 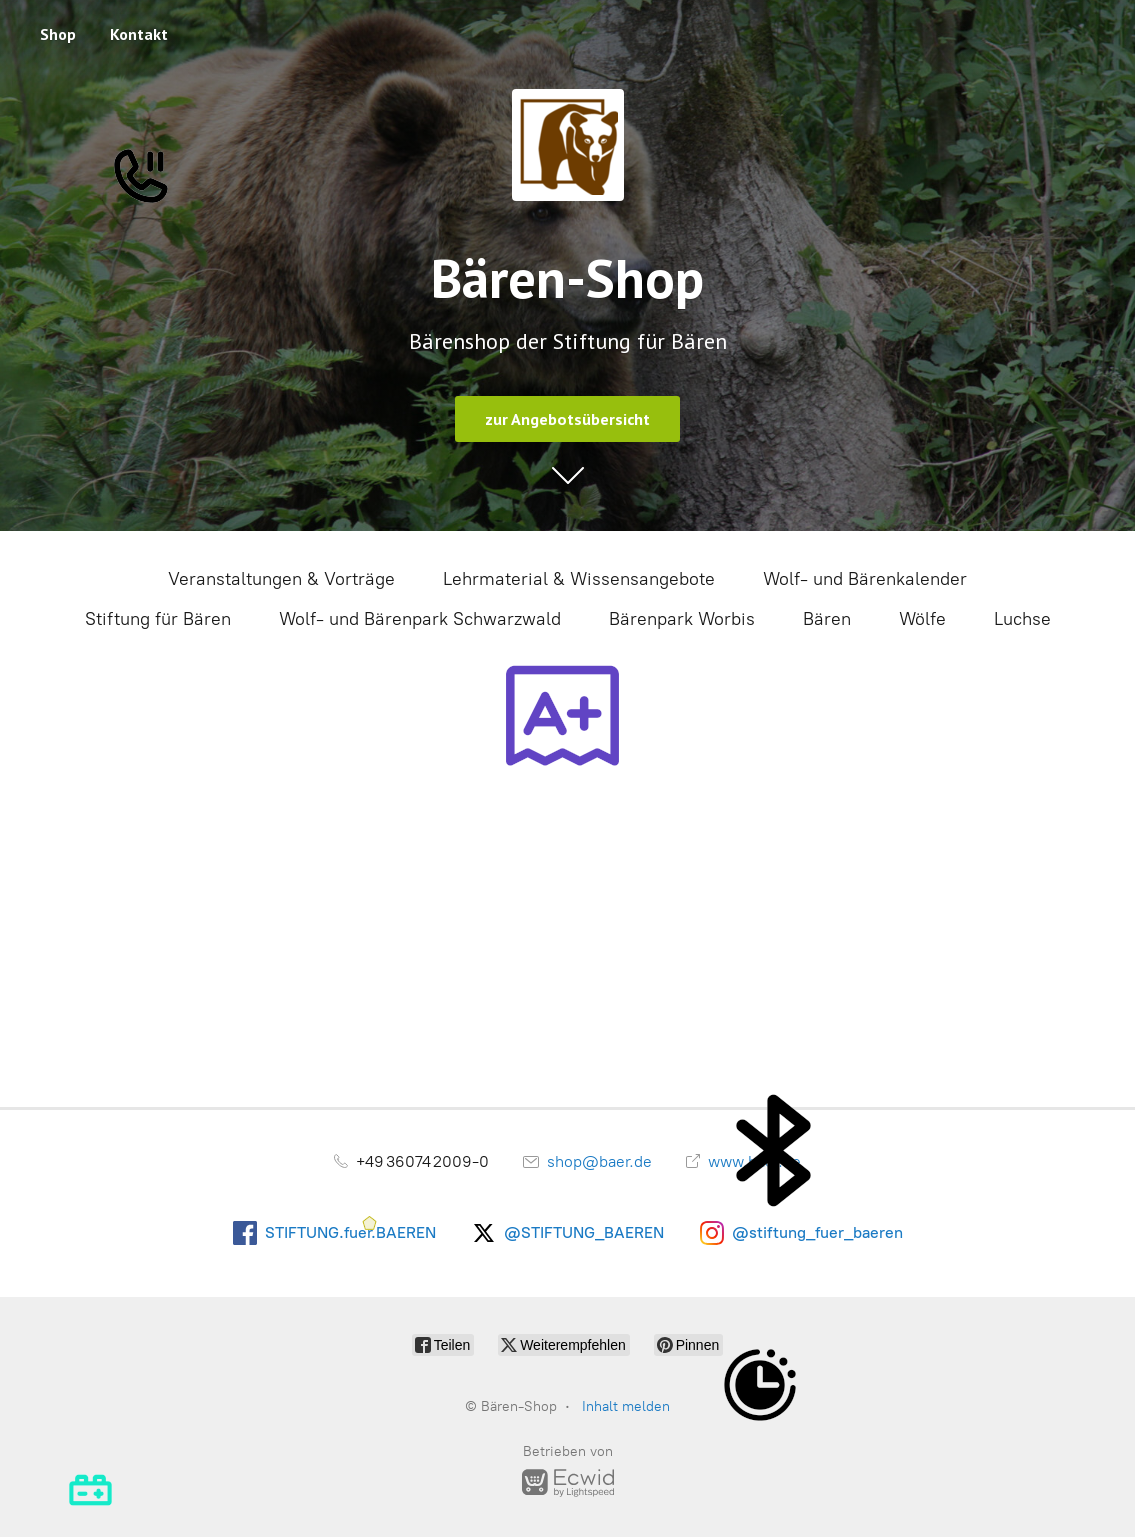 What do you see at coordinates (90, 1491) in the screenshot?
I see `check vehicle battery status` at bounding box center [90, 1491].